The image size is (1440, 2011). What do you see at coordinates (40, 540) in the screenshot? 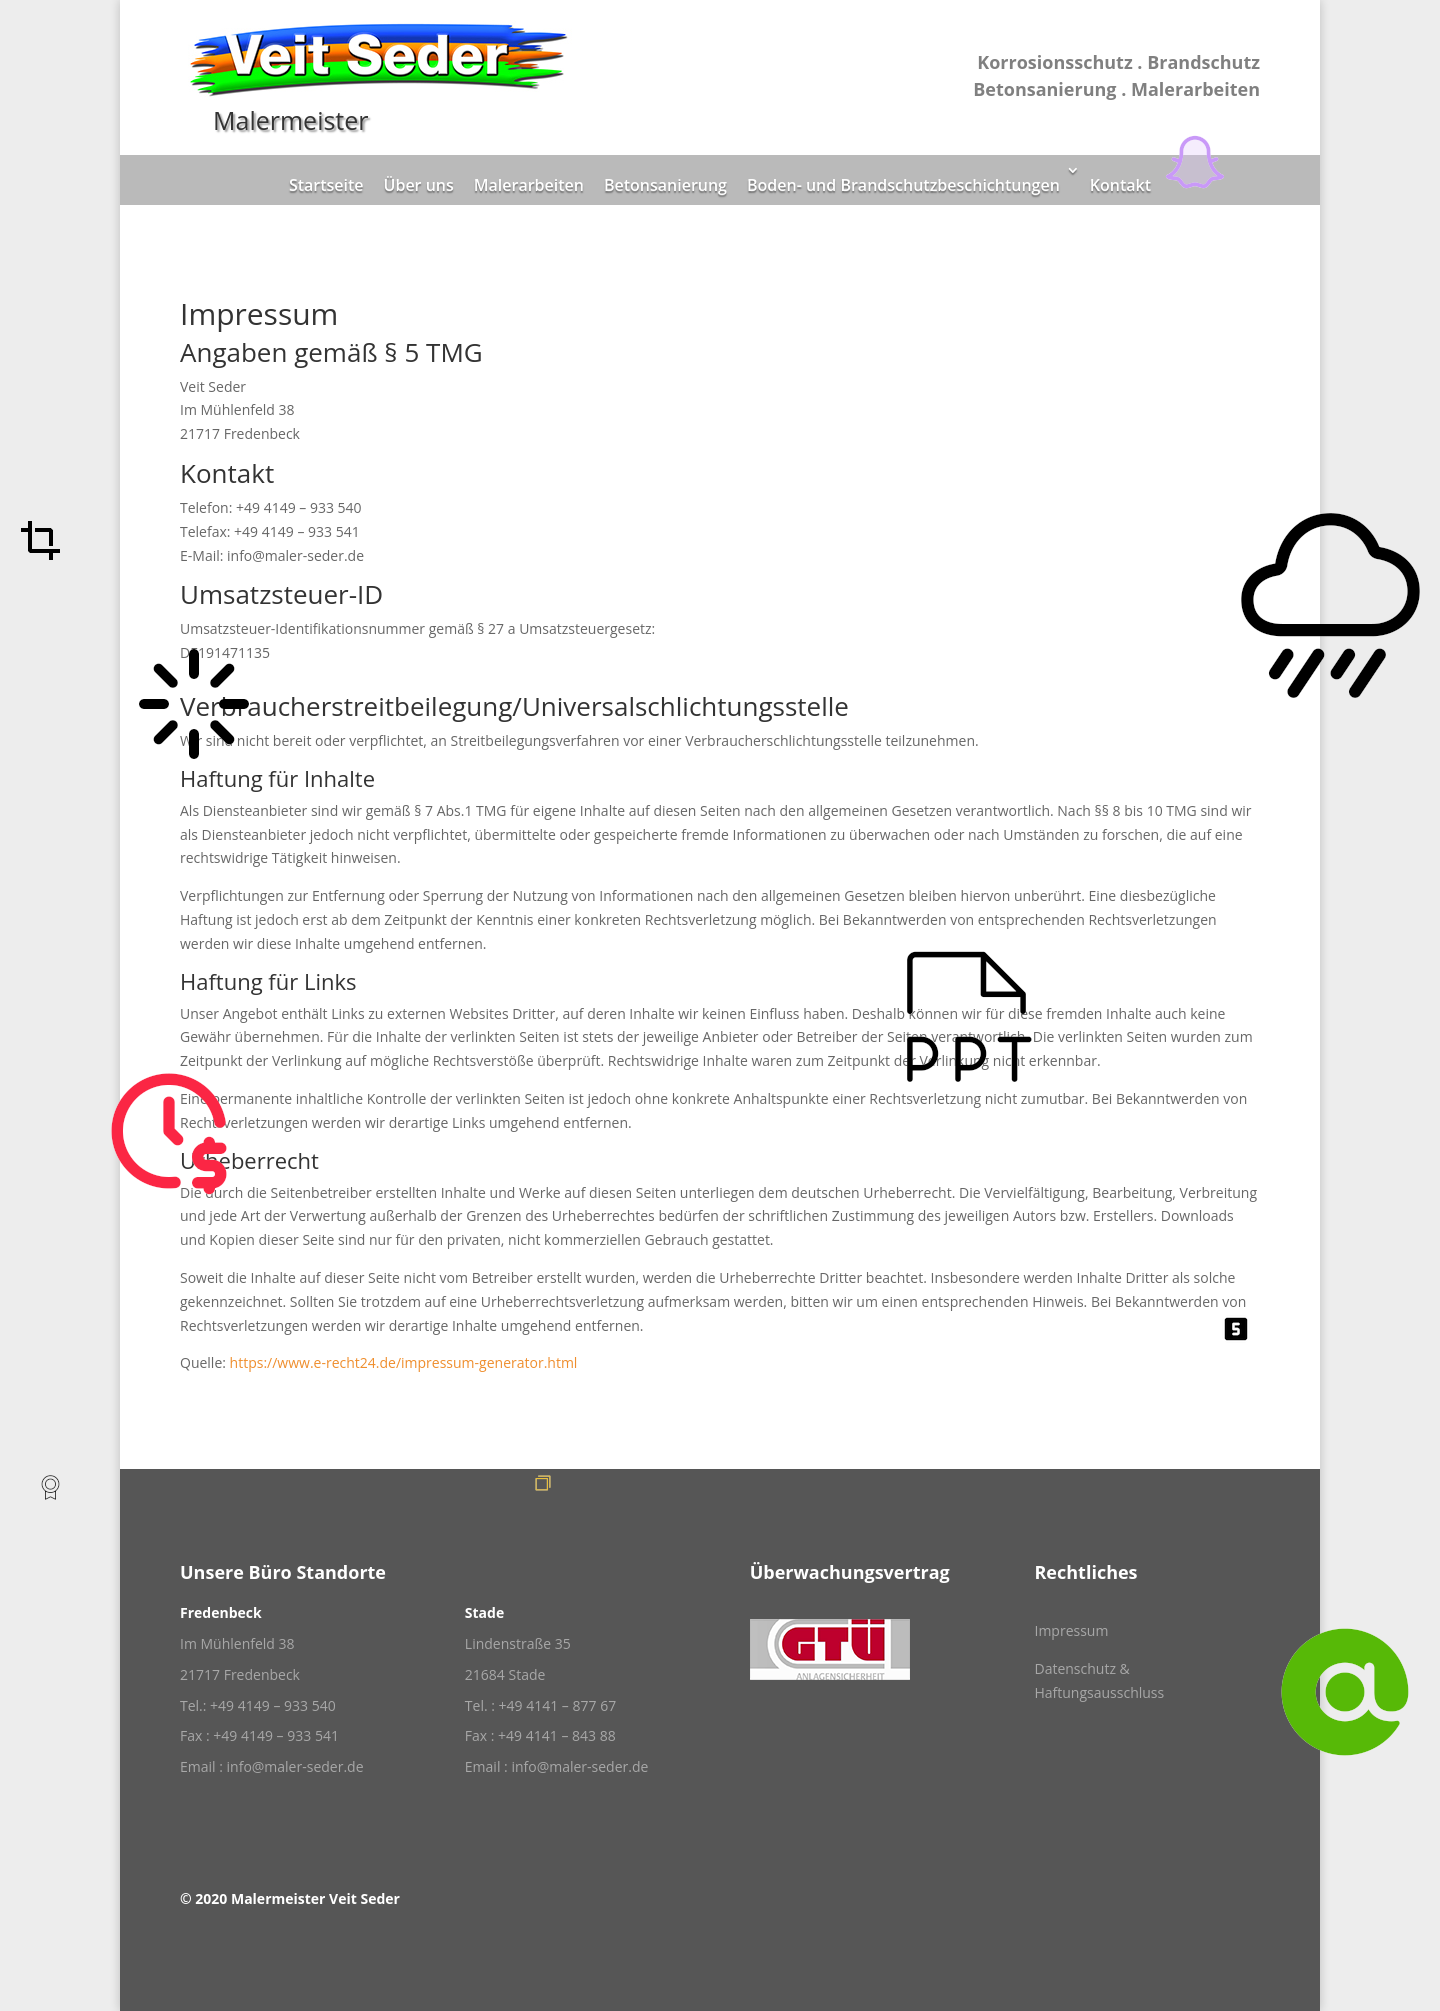
I see `crop an image` at bounding box center [40, 540].